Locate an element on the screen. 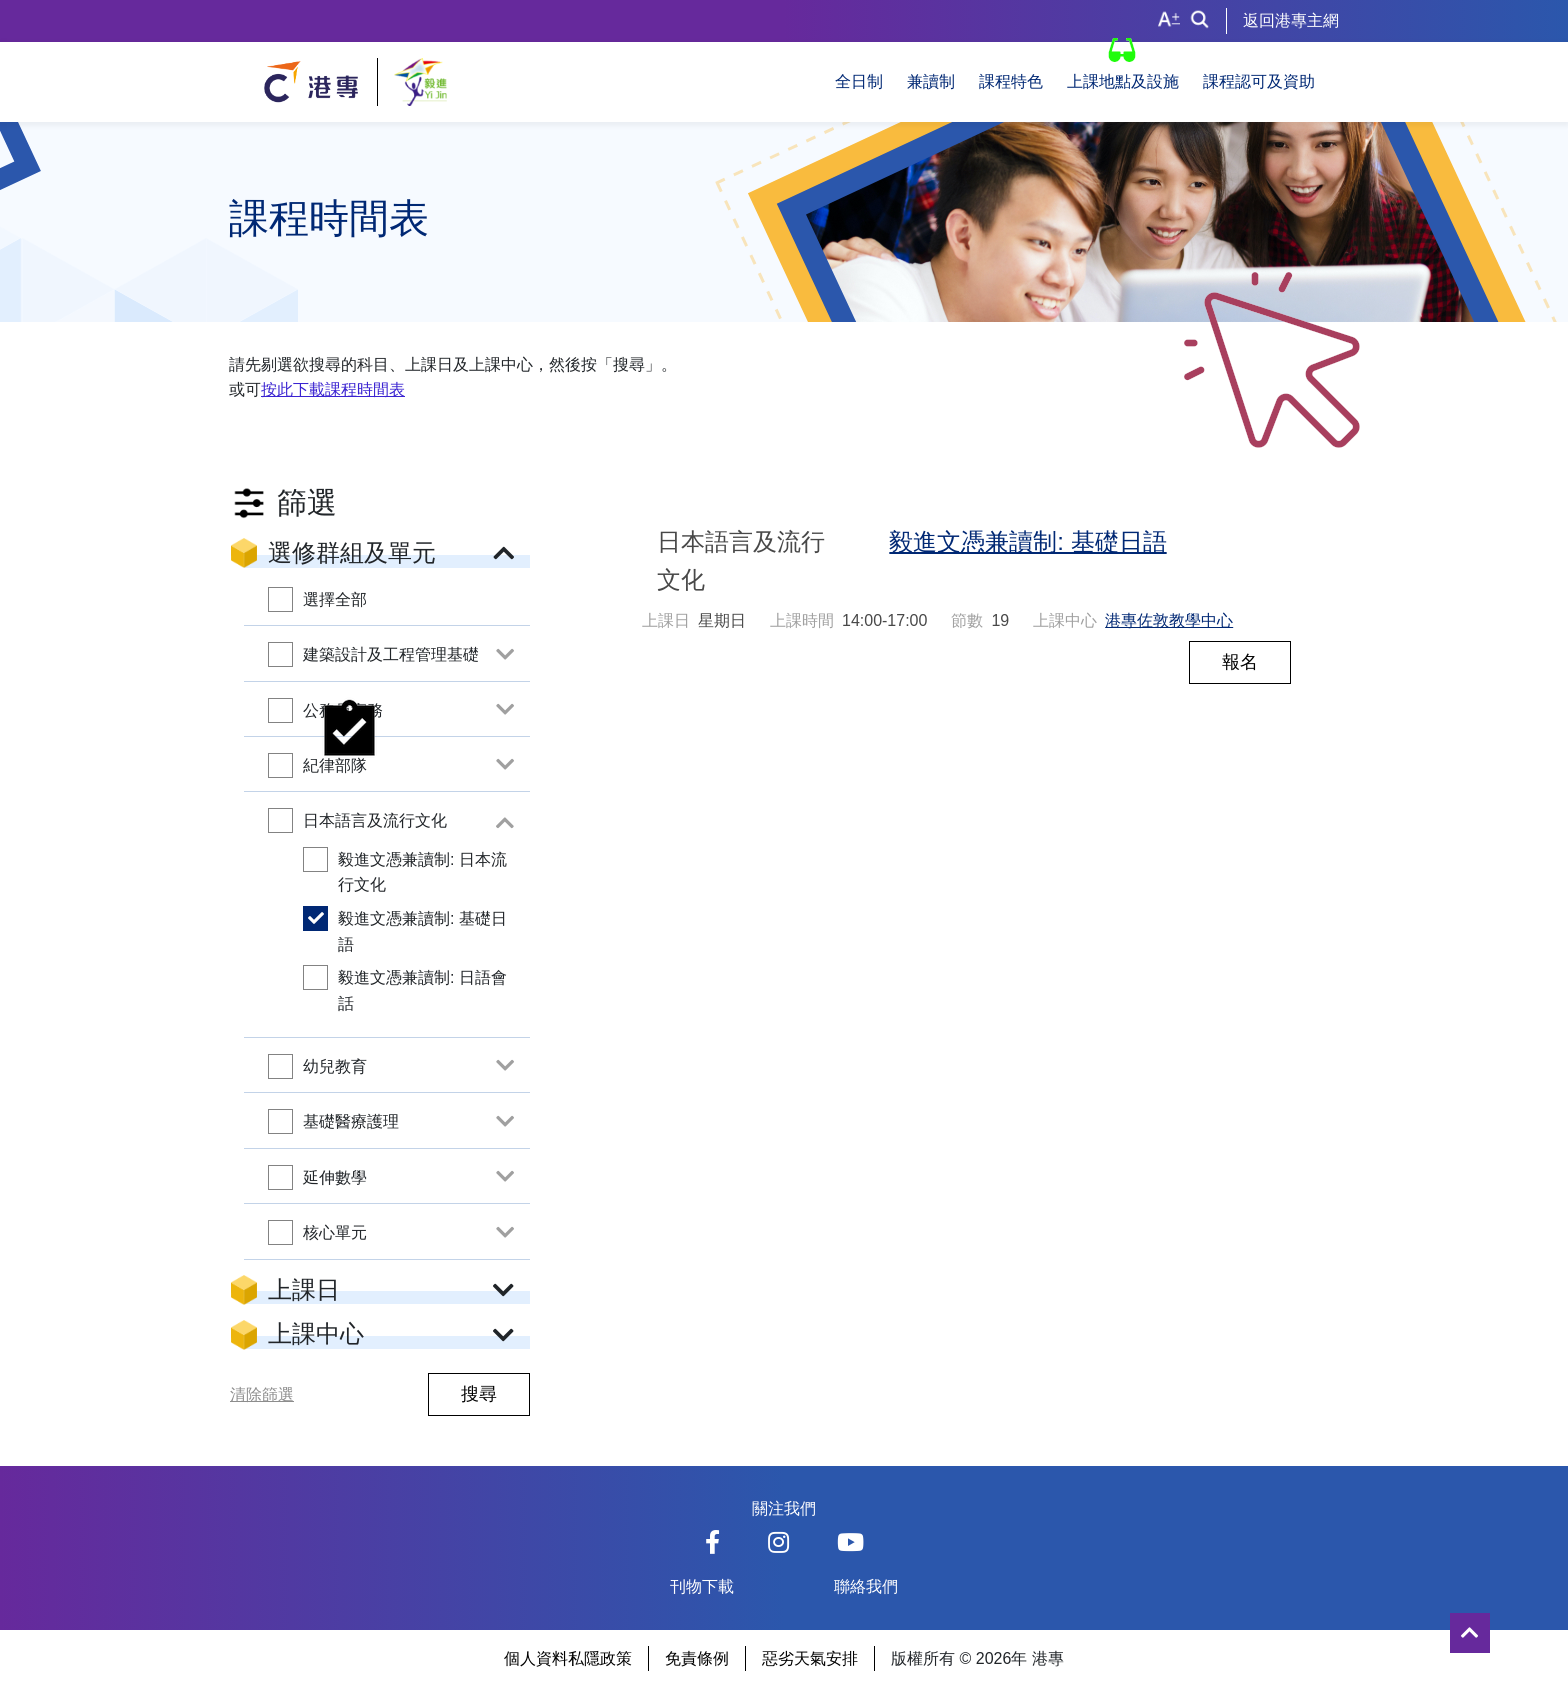  click or tap to interact is located at coordinates (1282, 370).